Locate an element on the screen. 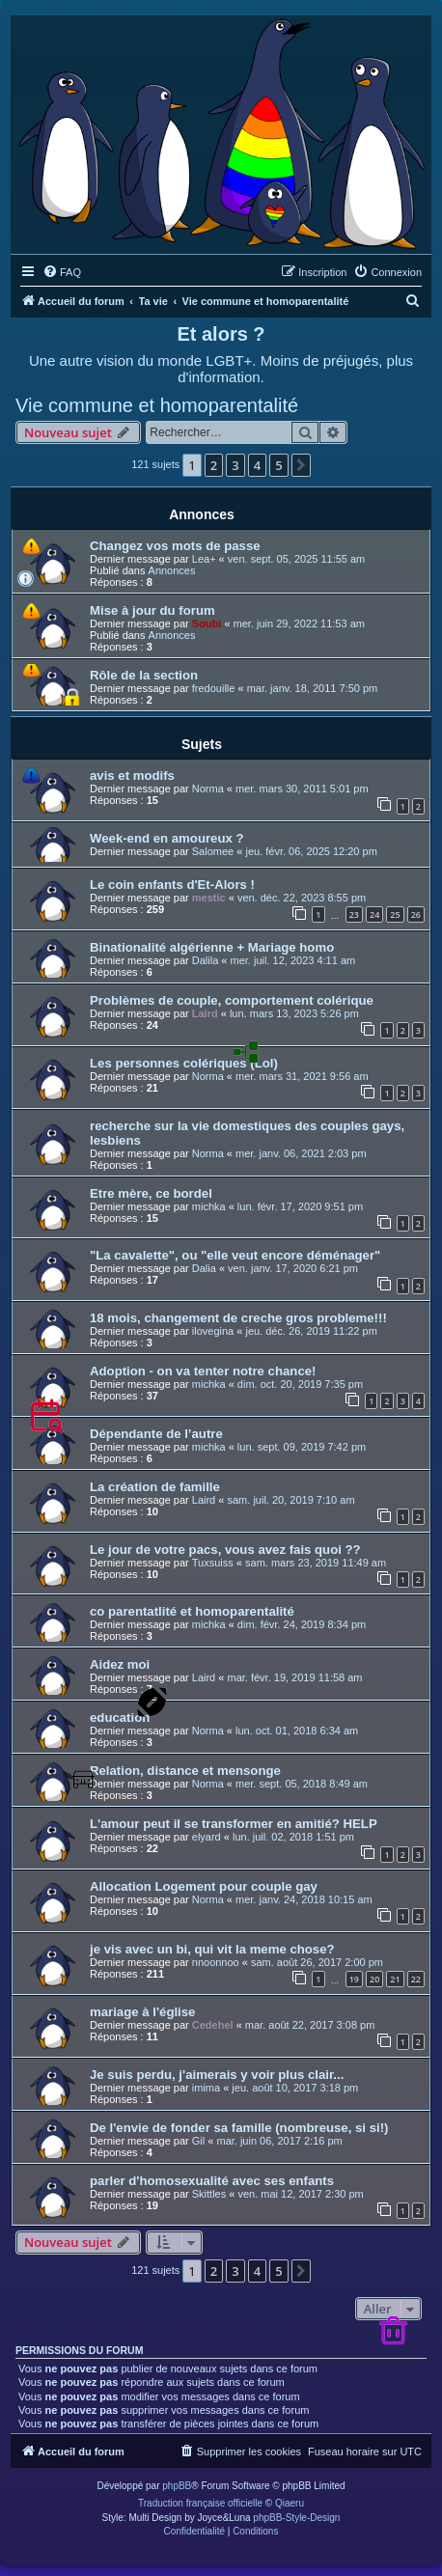  select vehicle type as jeep or SUV is located at coordinates (83, 1780).